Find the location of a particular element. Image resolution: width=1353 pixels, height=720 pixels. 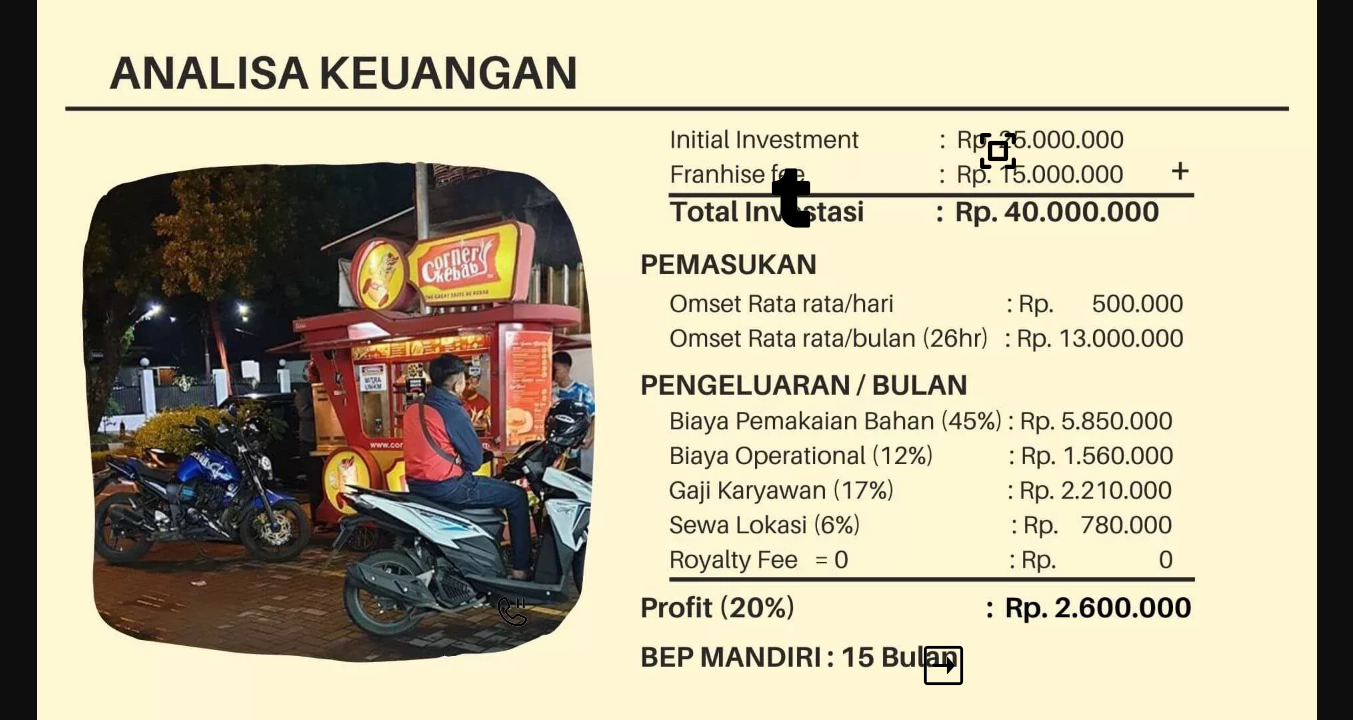

put current call on hold is located at coordinates (513, 611).